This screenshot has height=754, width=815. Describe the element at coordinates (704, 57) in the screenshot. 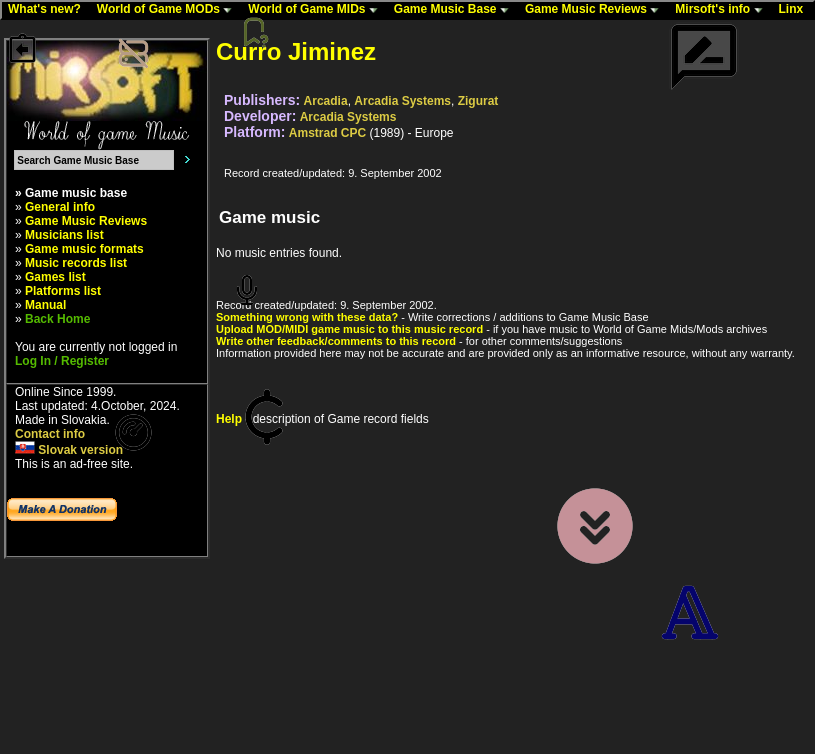

I see `write a review or feedback` at that location.